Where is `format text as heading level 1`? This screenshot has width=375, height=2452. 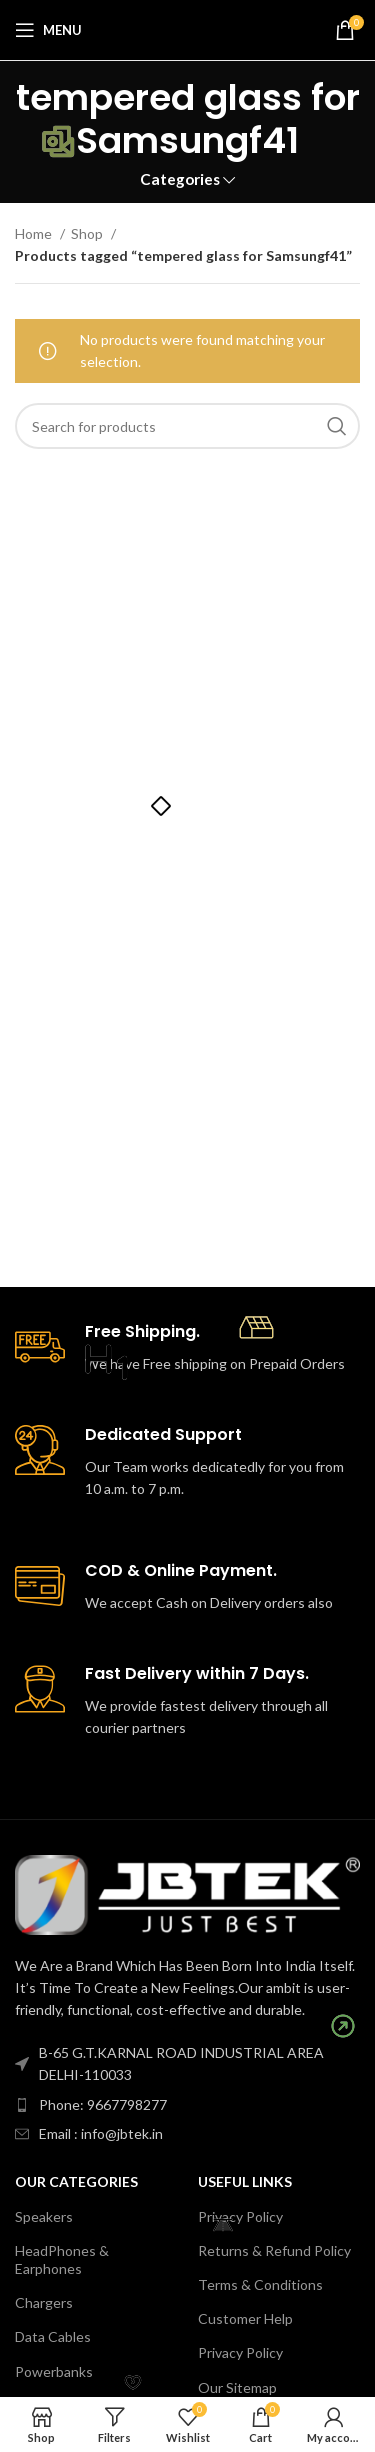
format text as heading level 1 is located at coordinates (105, 1361).